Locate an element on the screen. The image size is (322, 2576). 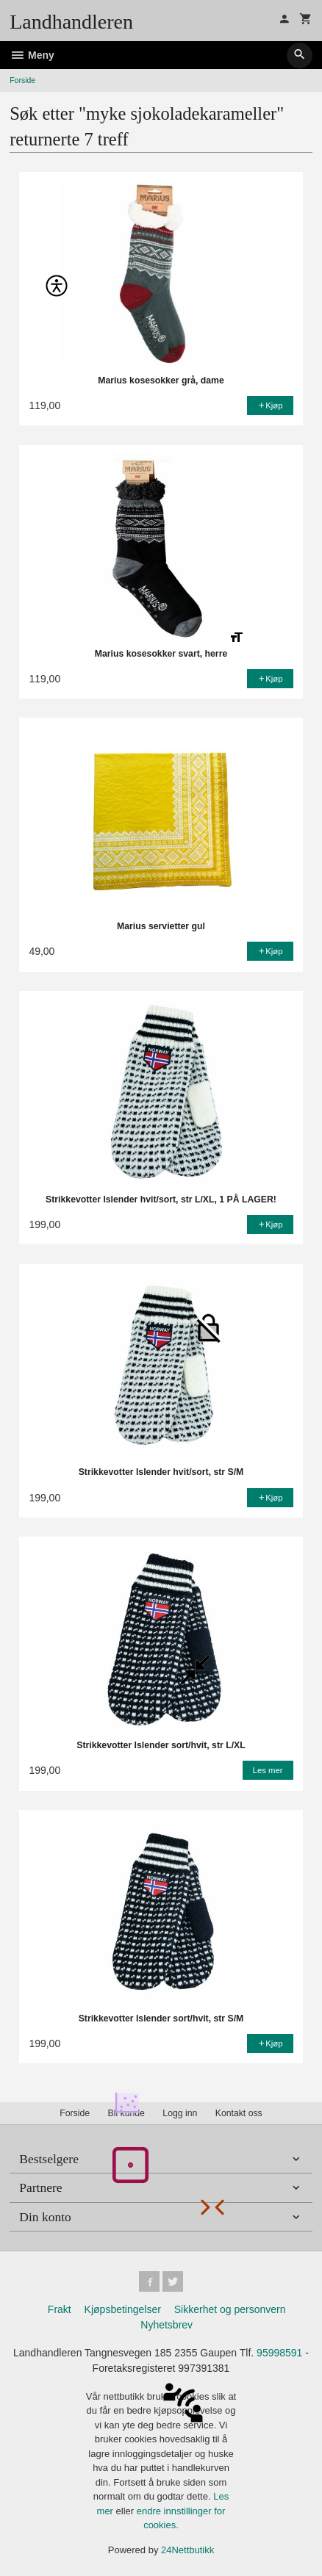
roll the dice or generate a random result is located at coordinates (130, 2165).